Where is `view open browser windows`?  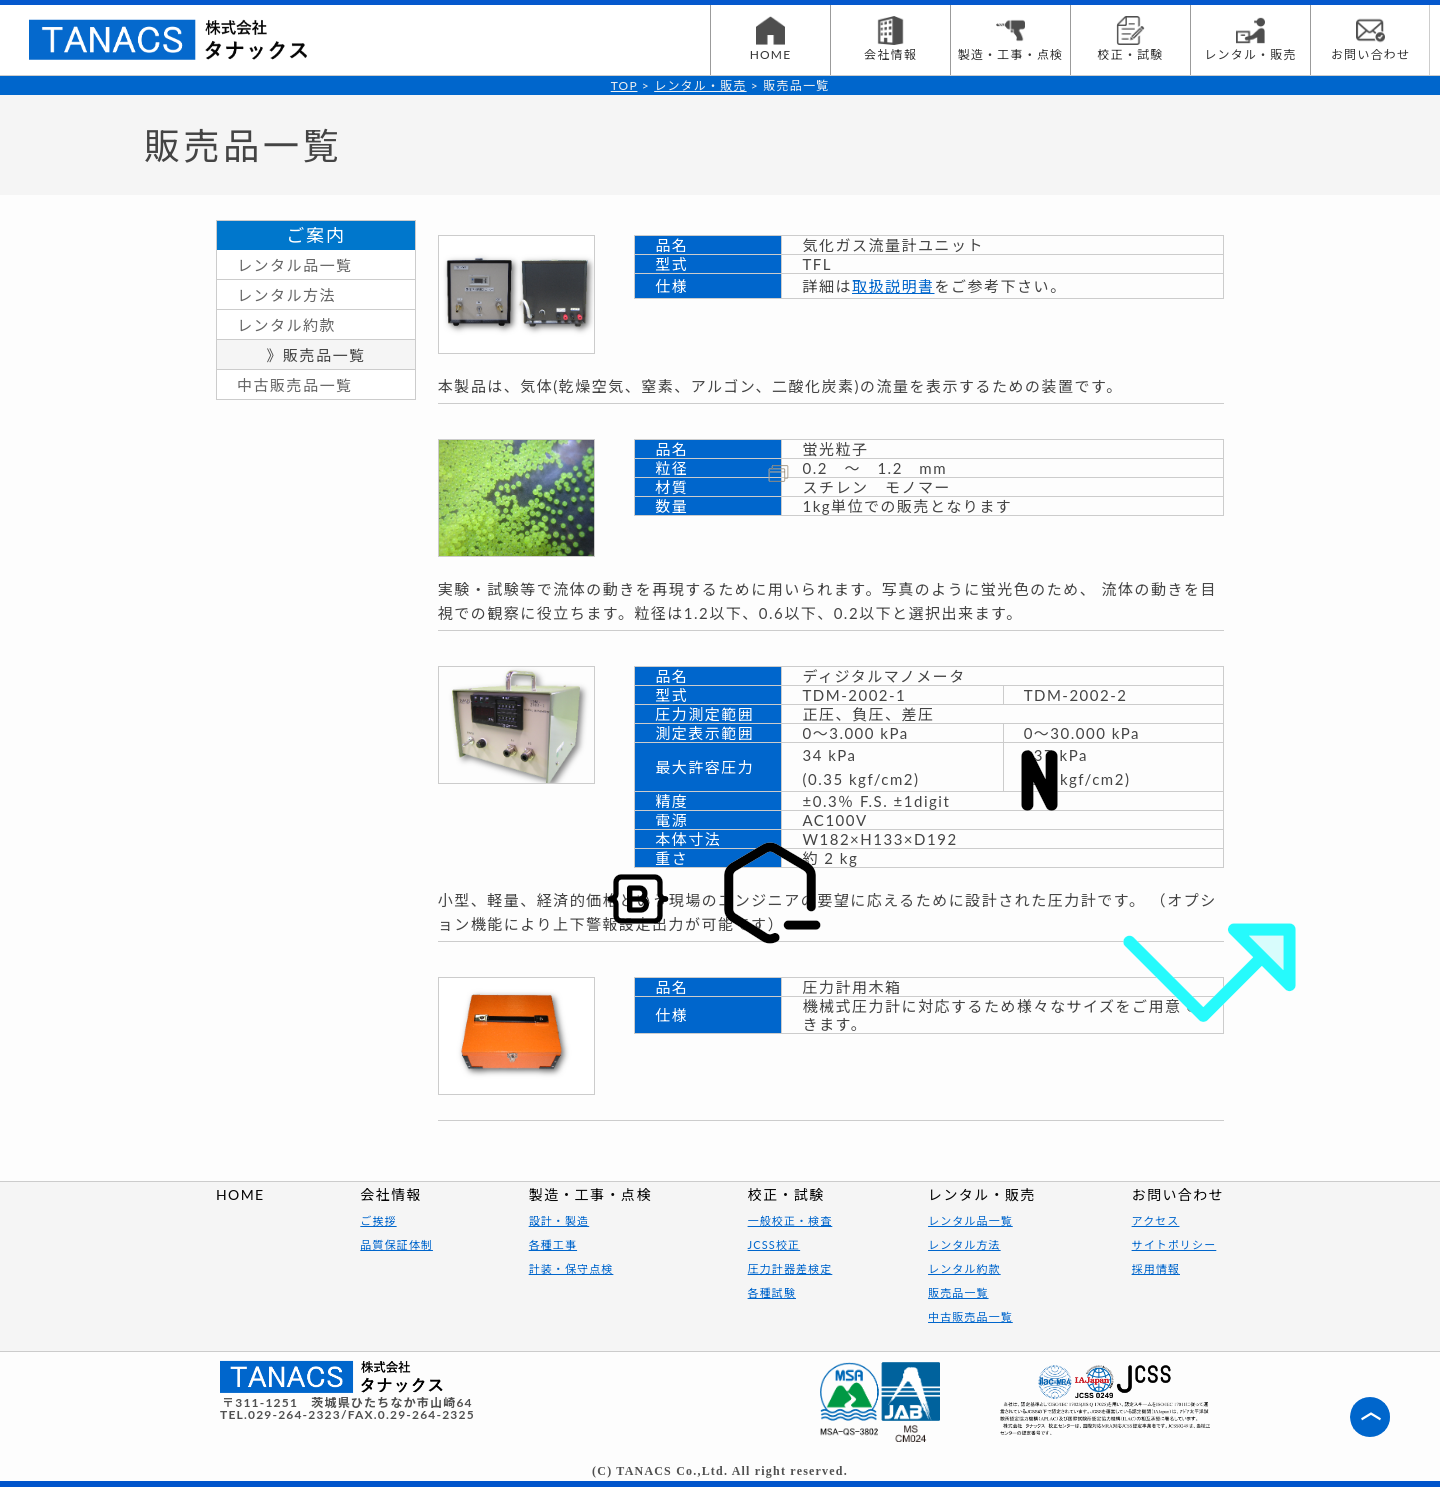
view open browser windows is located at coordinates (778, 473).